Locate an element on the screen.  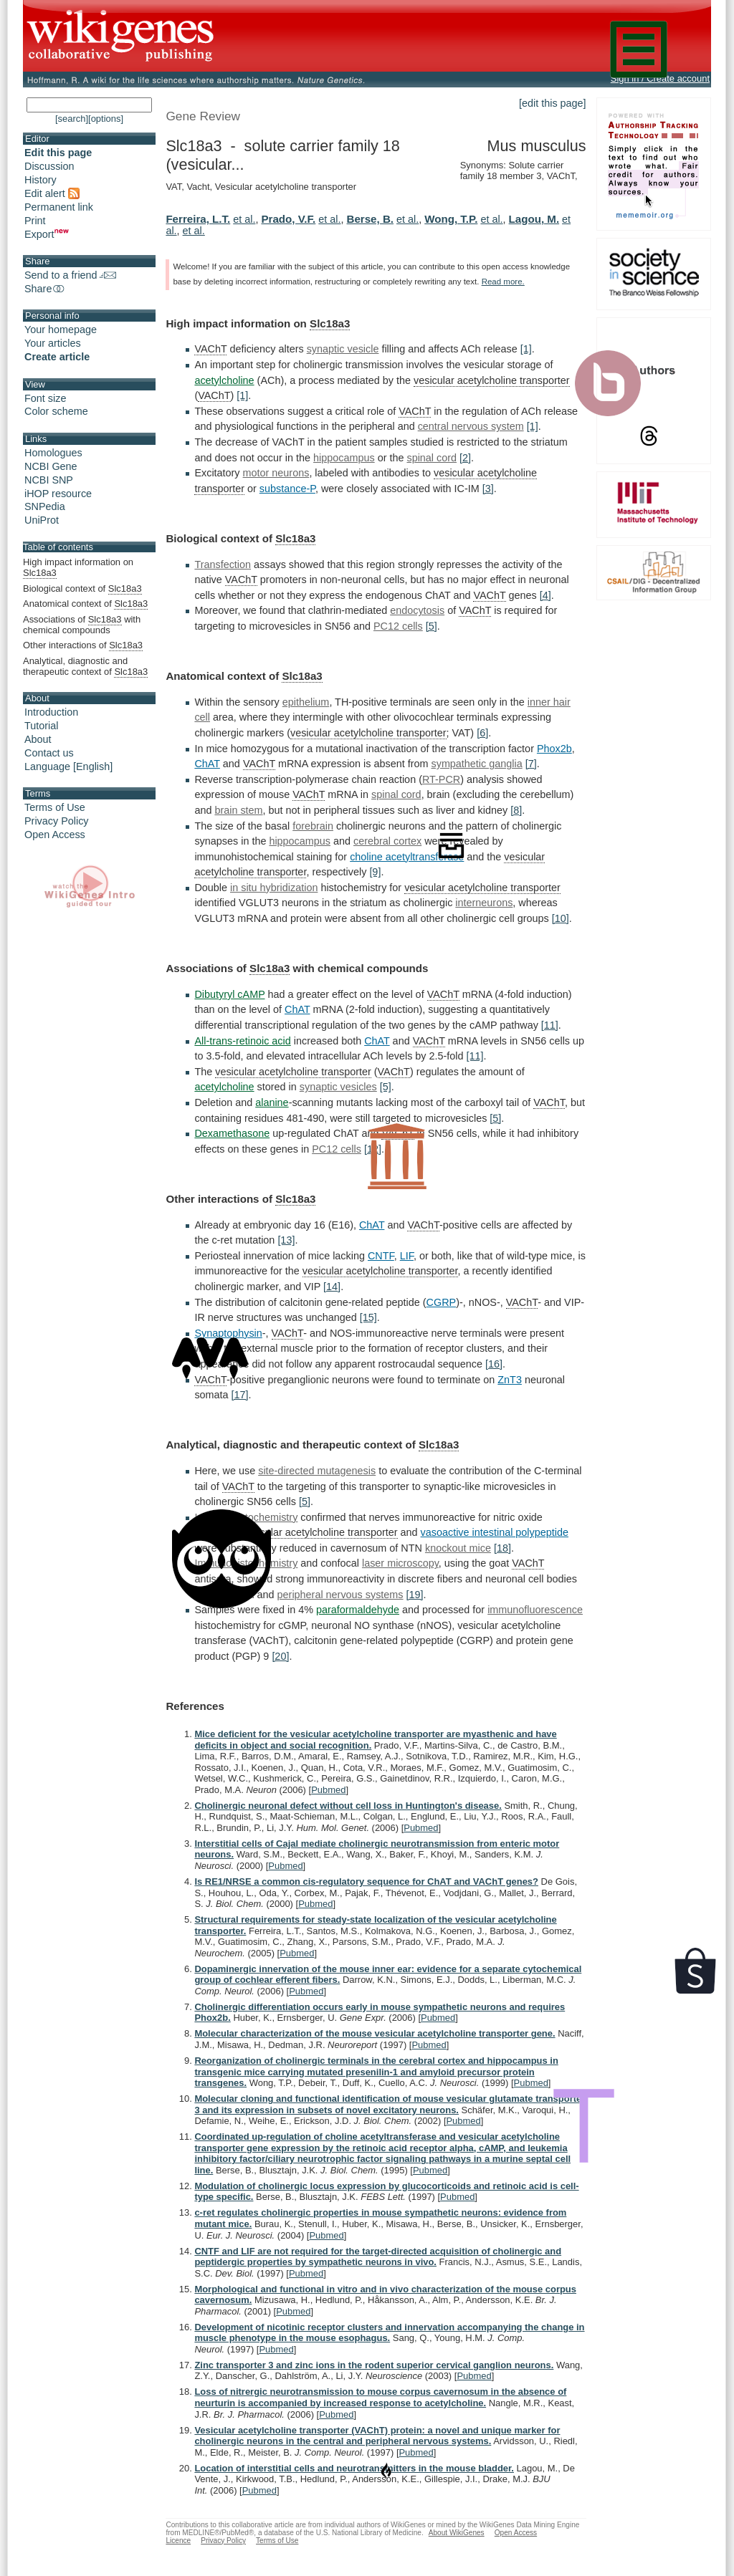
gripfire brand logo is located at coordinates (386, 2471).